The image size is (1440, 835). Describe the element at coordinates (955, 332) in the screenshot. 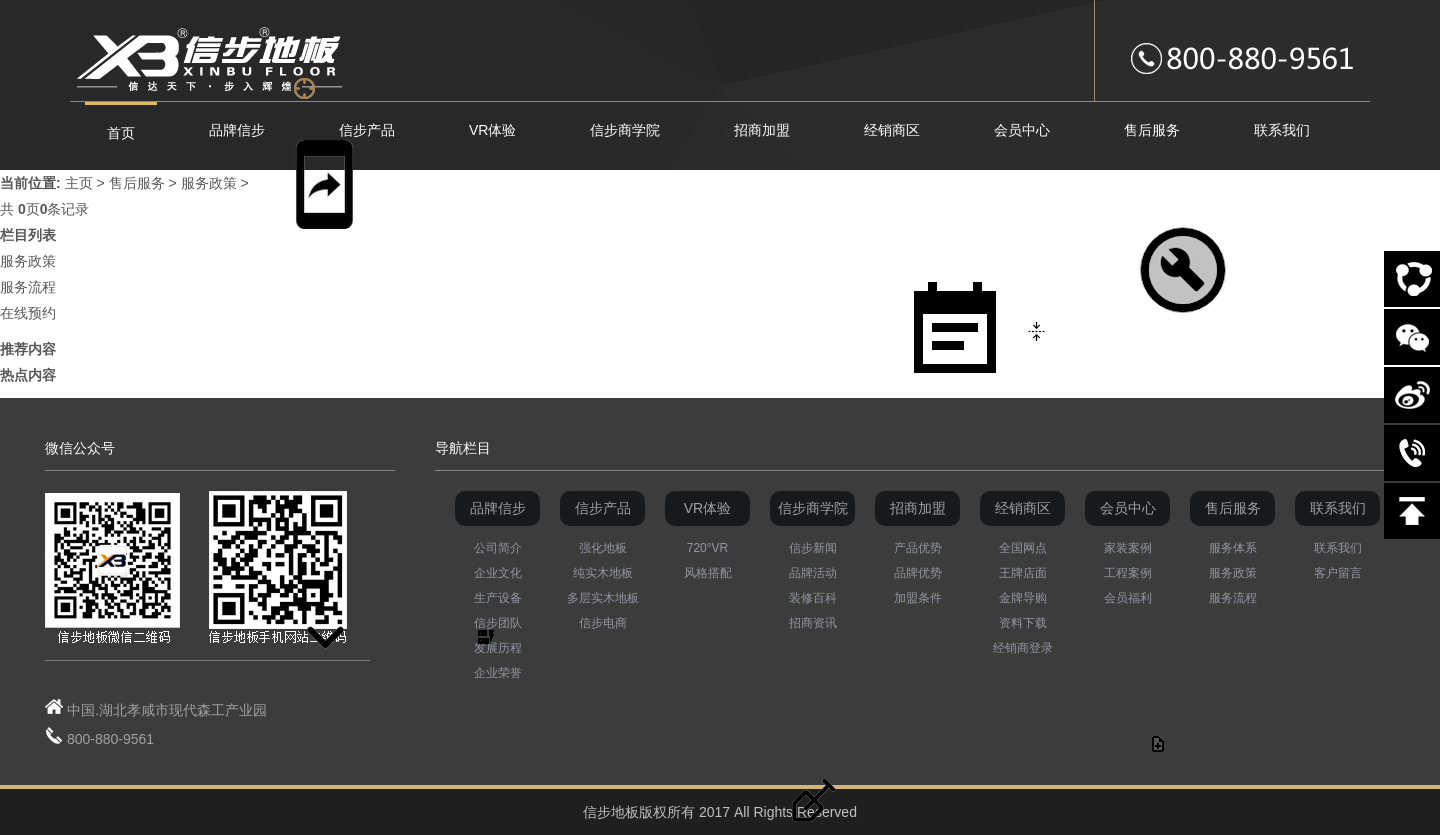

I see `view event details or notes` at that location.